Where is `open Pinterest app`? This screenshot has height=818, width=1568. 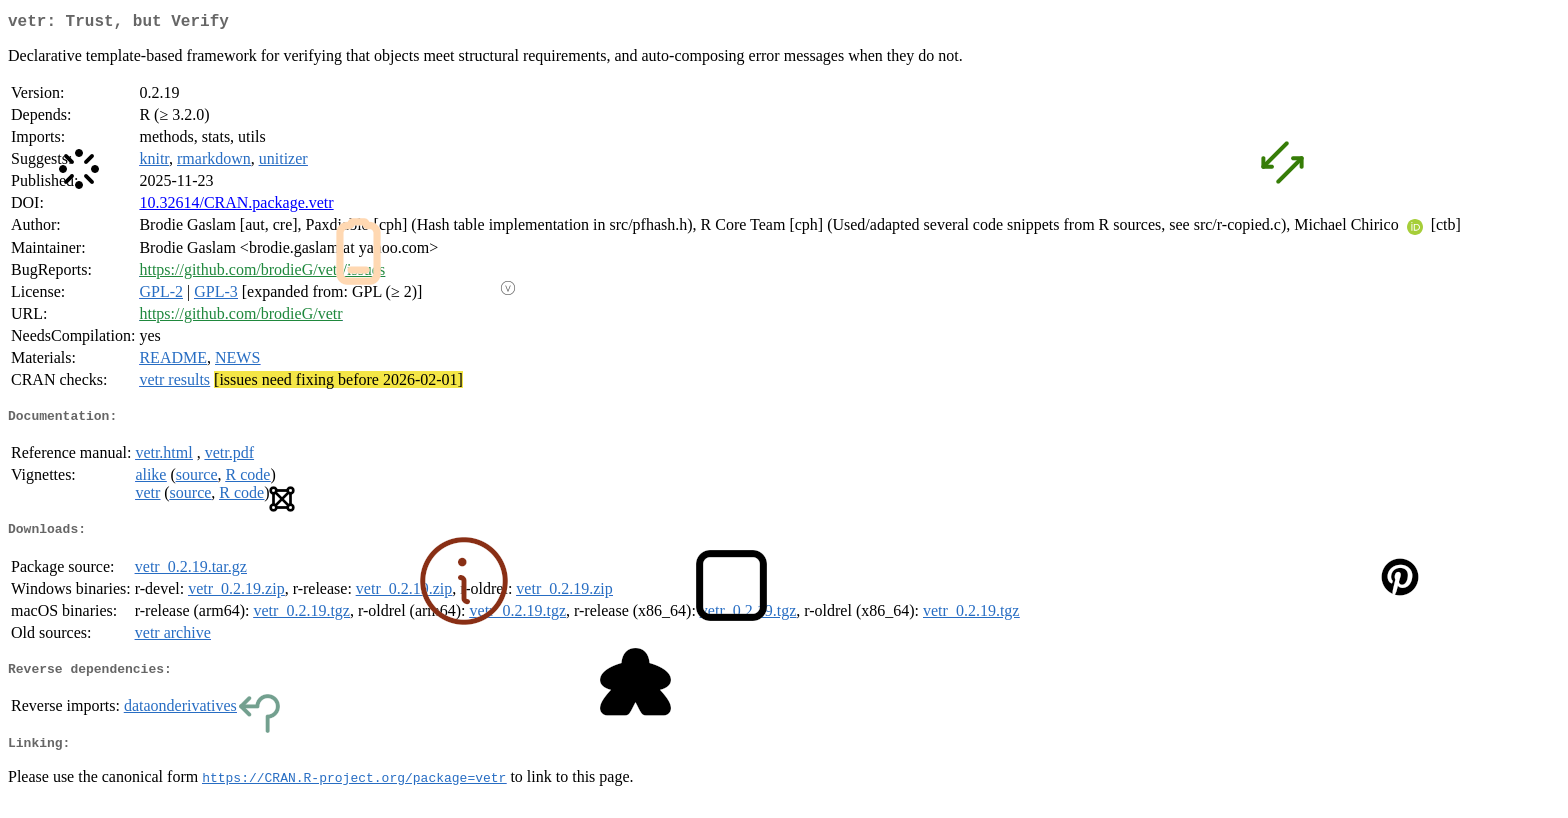
open Pinterest app is located at coordinates (1400, 577).